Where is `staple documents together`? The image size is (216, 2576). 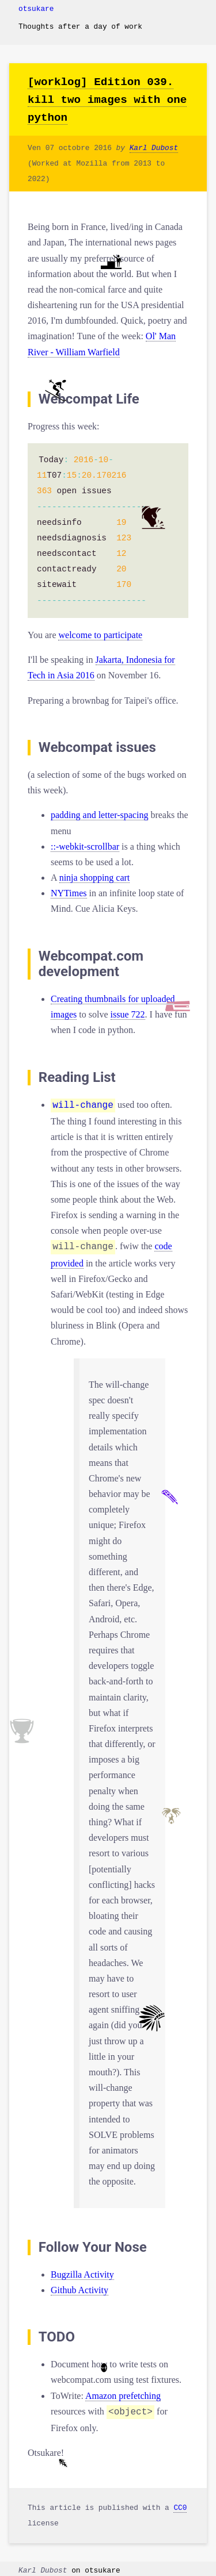
staple documents together is located at coordinates (177, 1004).